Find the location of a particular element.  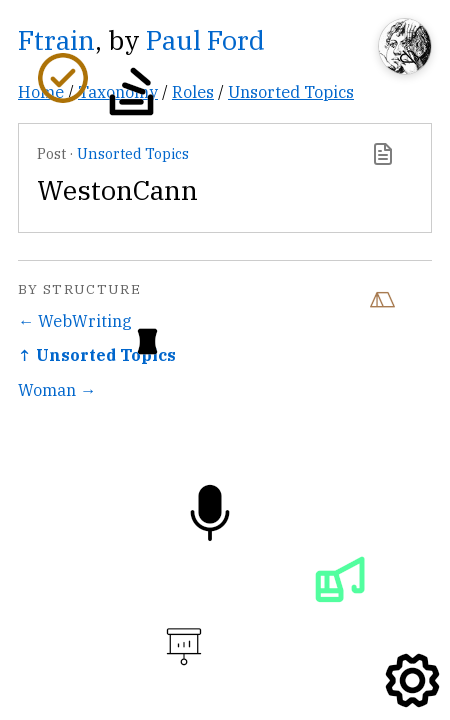

indicates no cloud connection or offline status is located at coordinates (409, 56).